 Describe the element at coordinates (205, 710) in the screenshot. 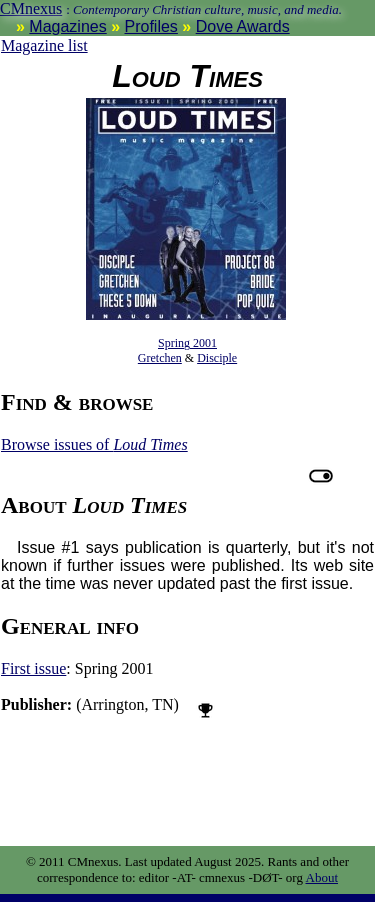

I see `view achievements or awards` at that location.